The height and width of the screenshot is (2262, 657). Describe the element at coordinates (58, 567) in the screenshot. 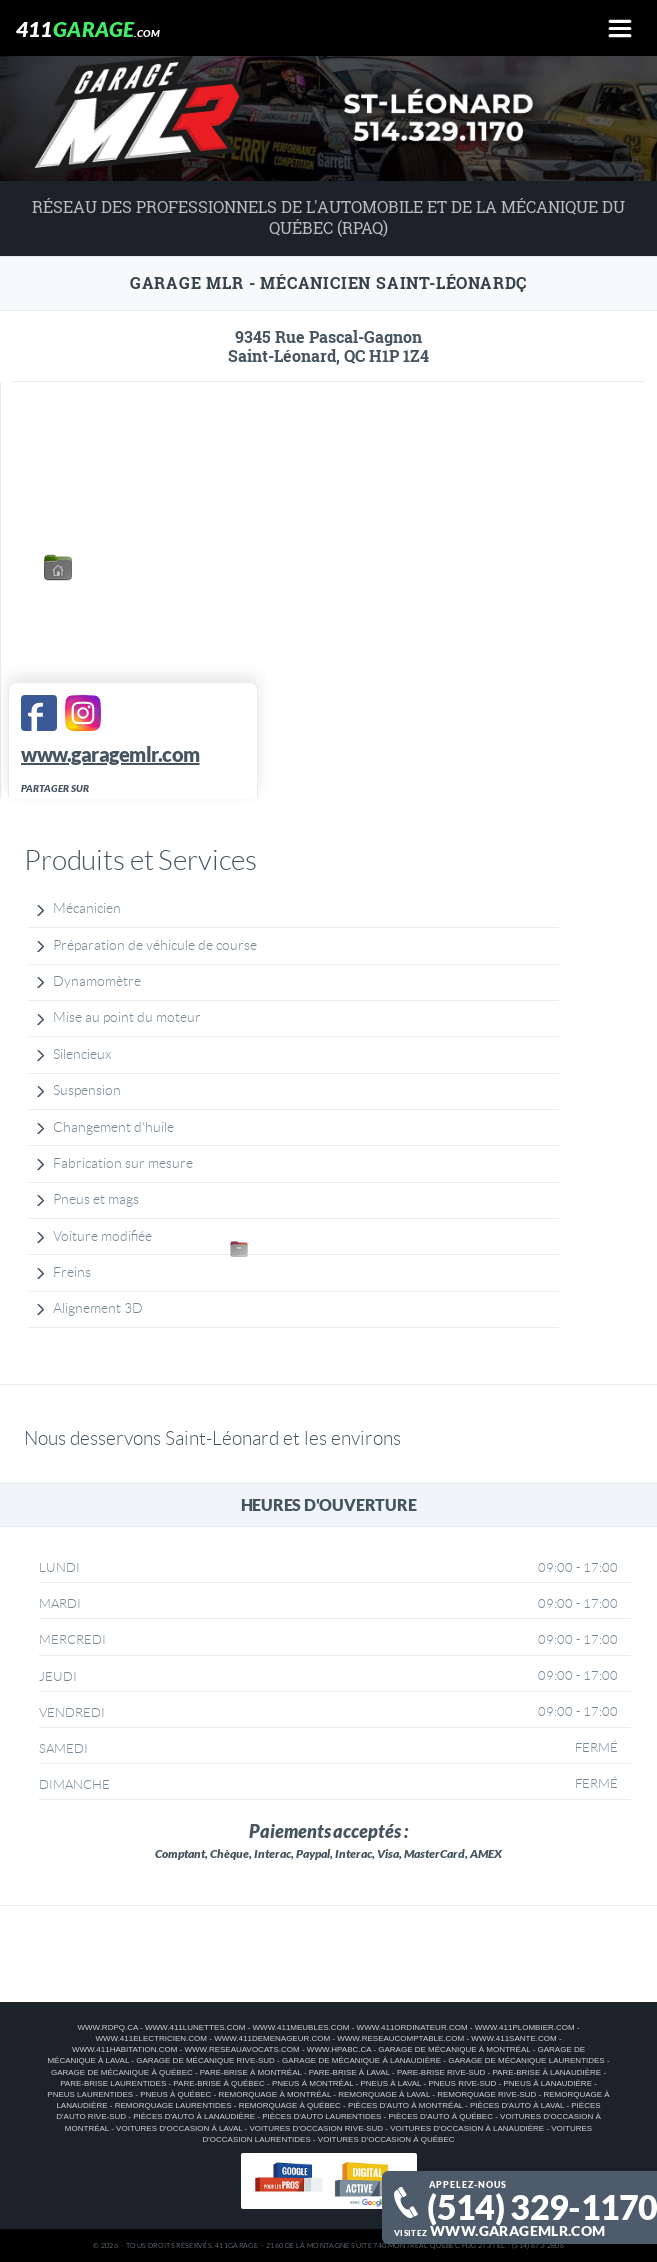

I see `access your home folder` at that location.